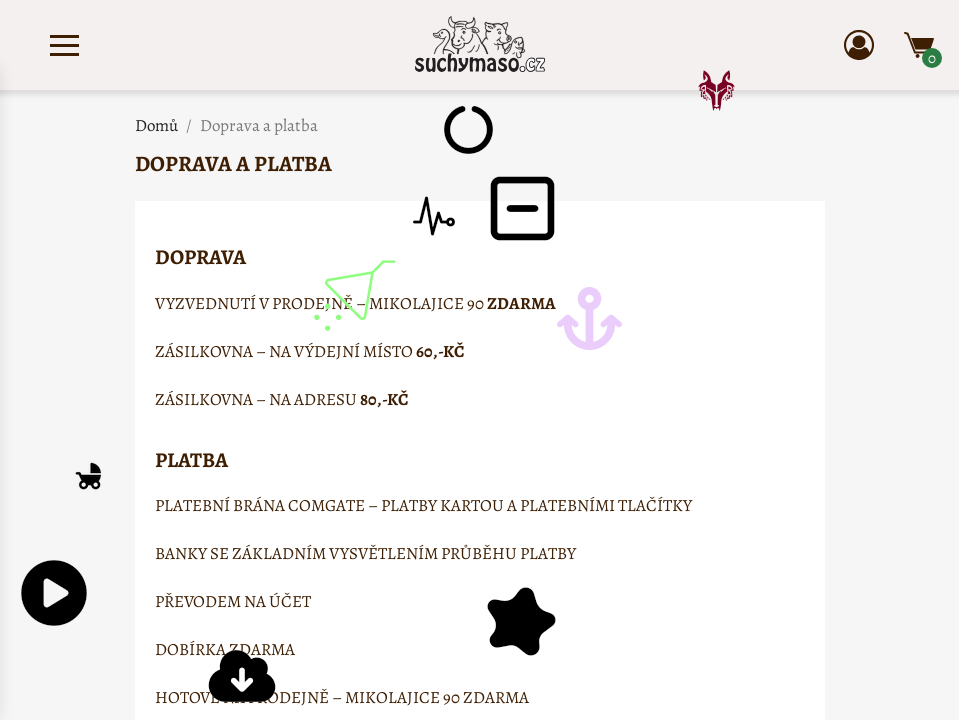 This screenshot has height=720, width=959. What do you see at coordinates (468, 129) in the screenshot?
I see `loading or processing in progress` at bounding box center [468, 129].